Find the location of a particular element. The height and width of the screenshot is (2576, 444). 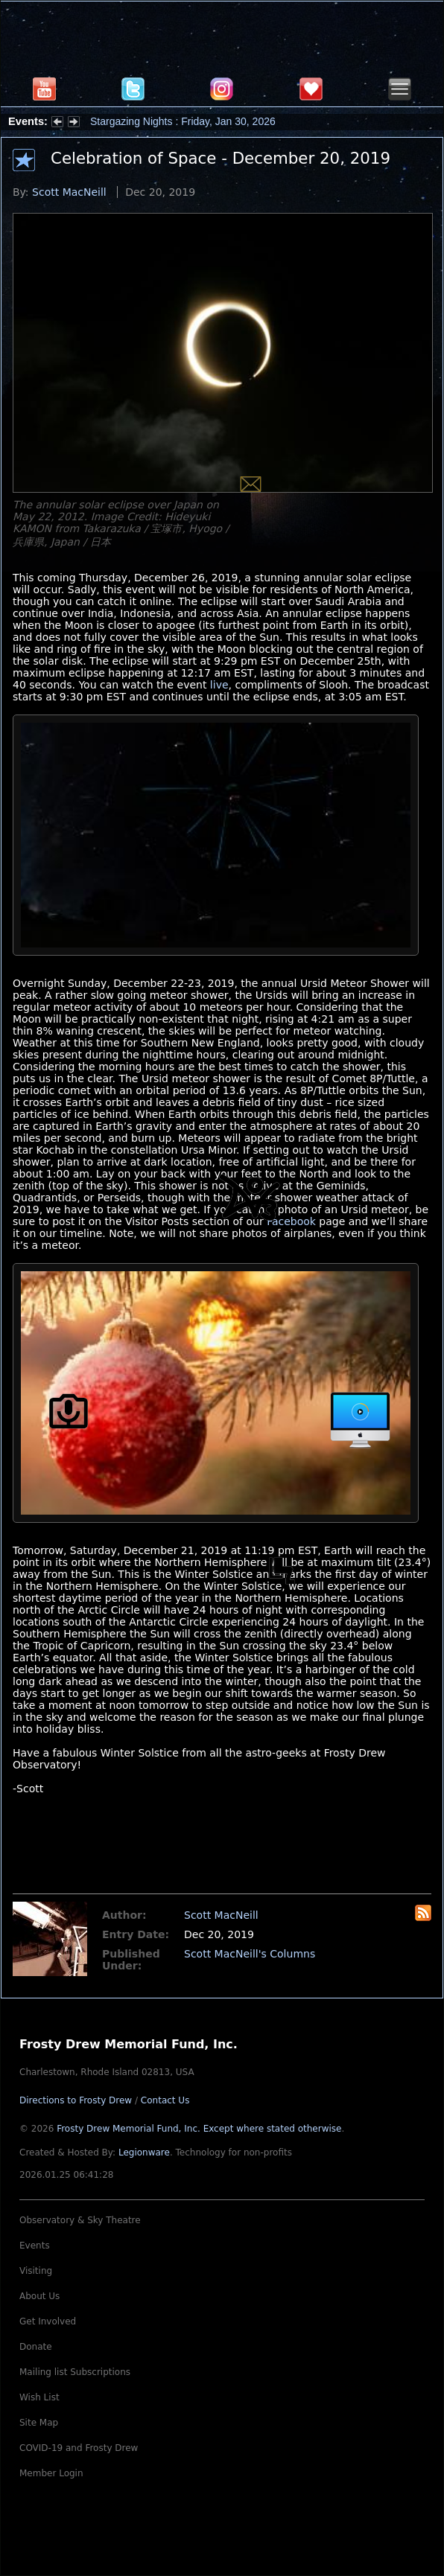

open your inbox is located at coordinates (250, 484).